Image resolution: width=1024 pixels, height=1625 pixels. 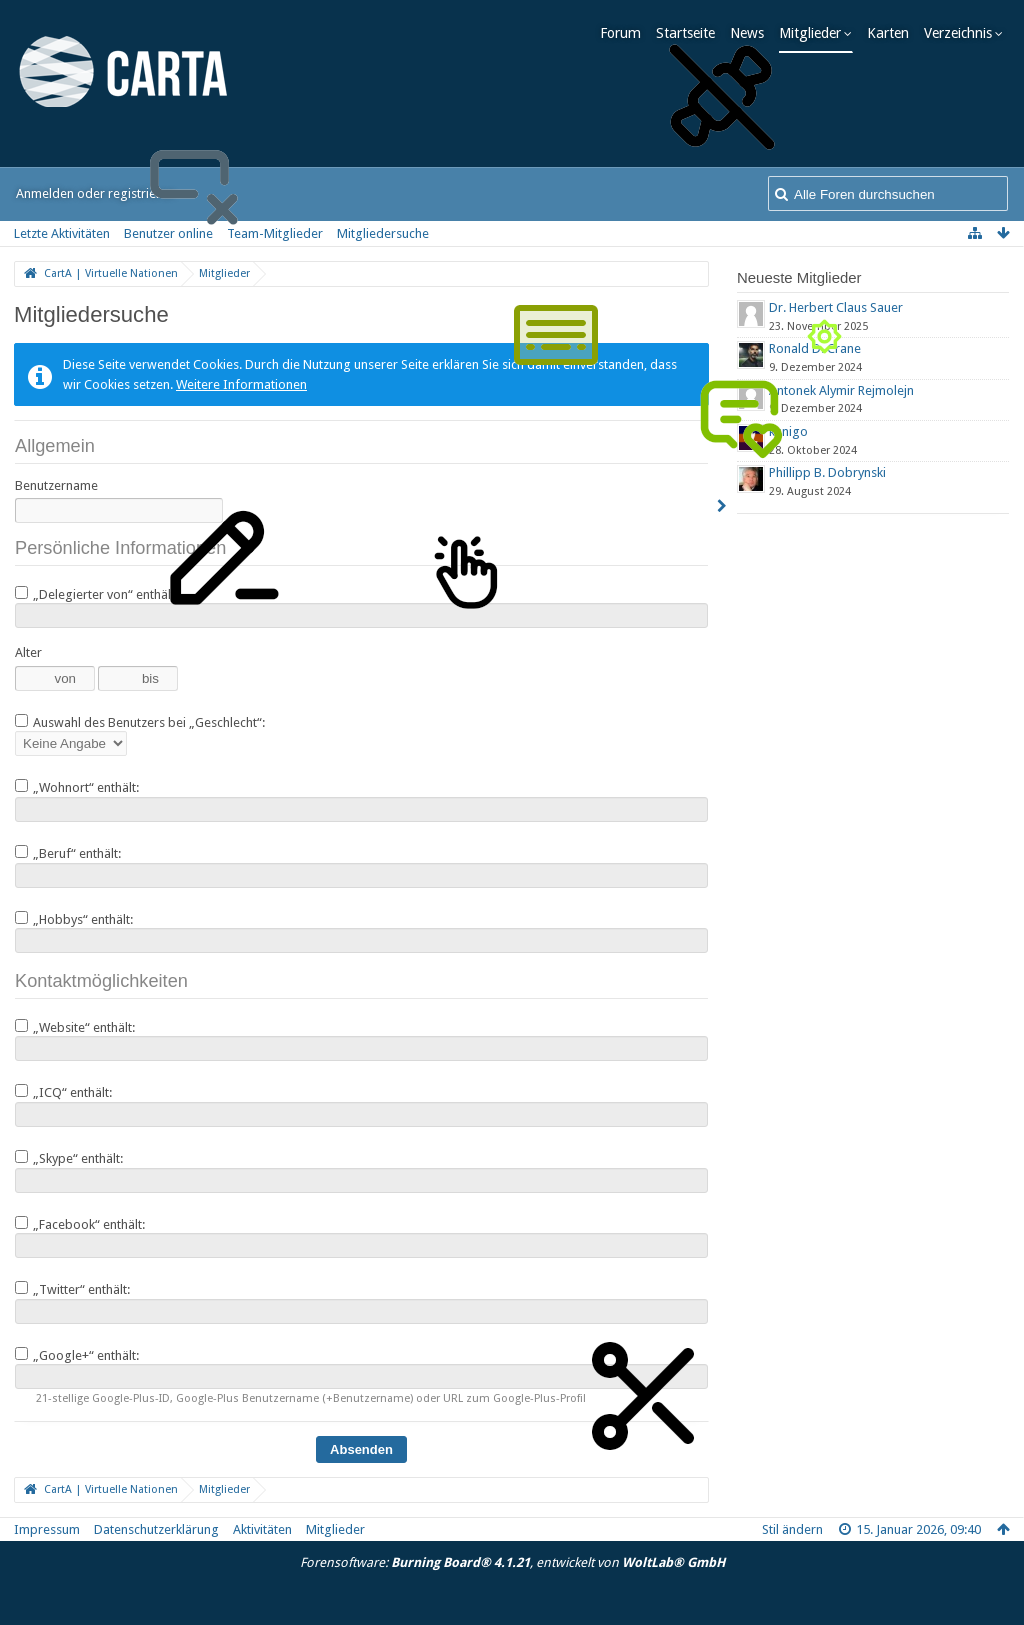 What do you see at coordinates (556, 335) in the screenshot?
I see `open on-screen keyboard` at bounding box center [556, 335].